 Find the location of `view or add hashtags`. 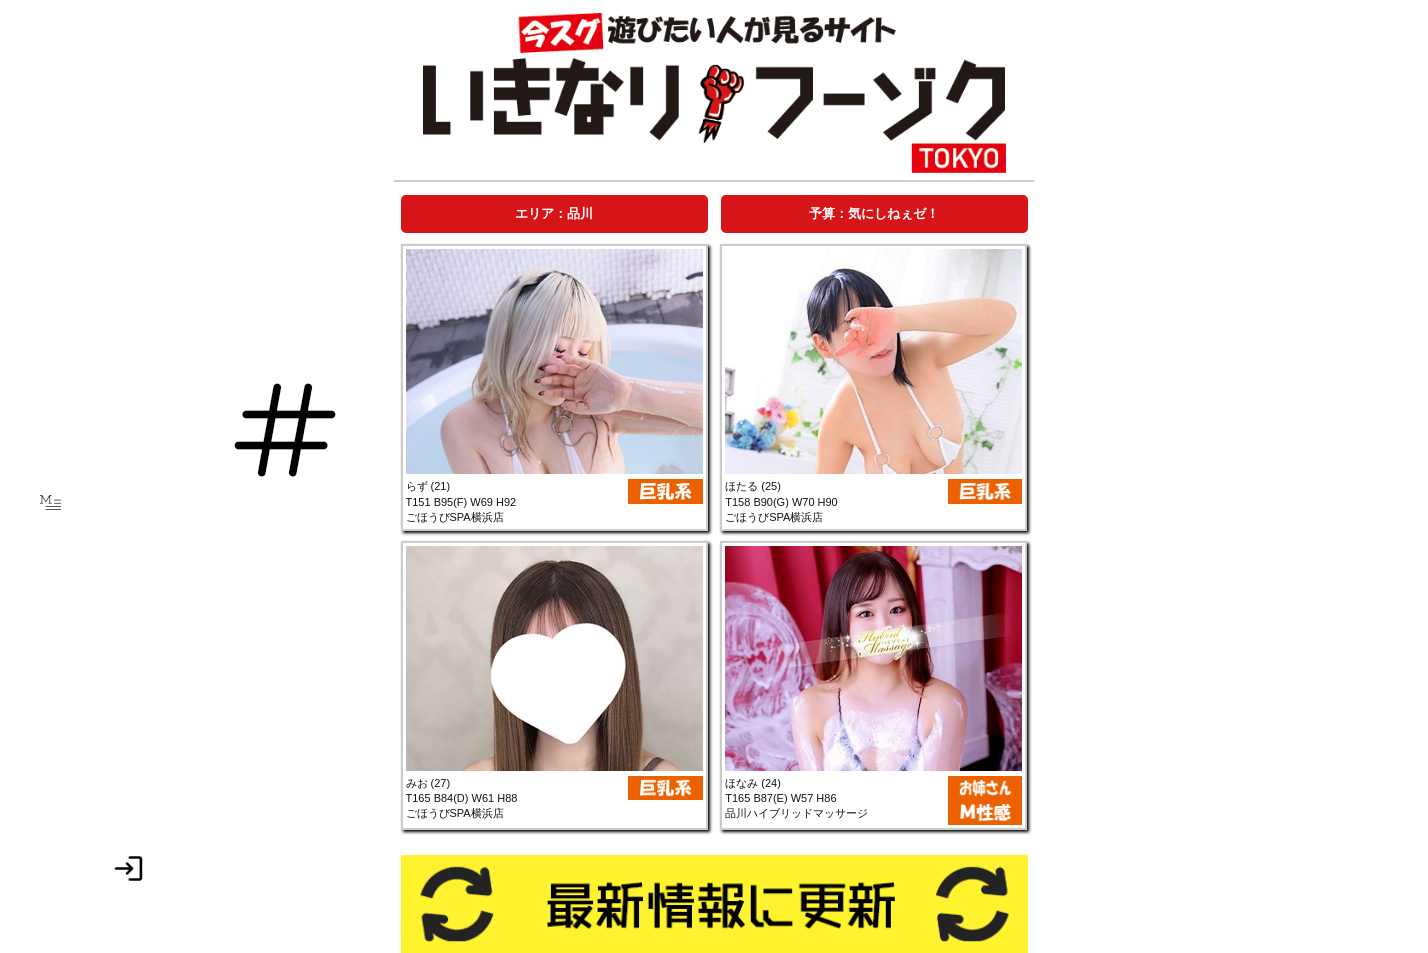

view or add hashtags is located at coordinates (285, 430).